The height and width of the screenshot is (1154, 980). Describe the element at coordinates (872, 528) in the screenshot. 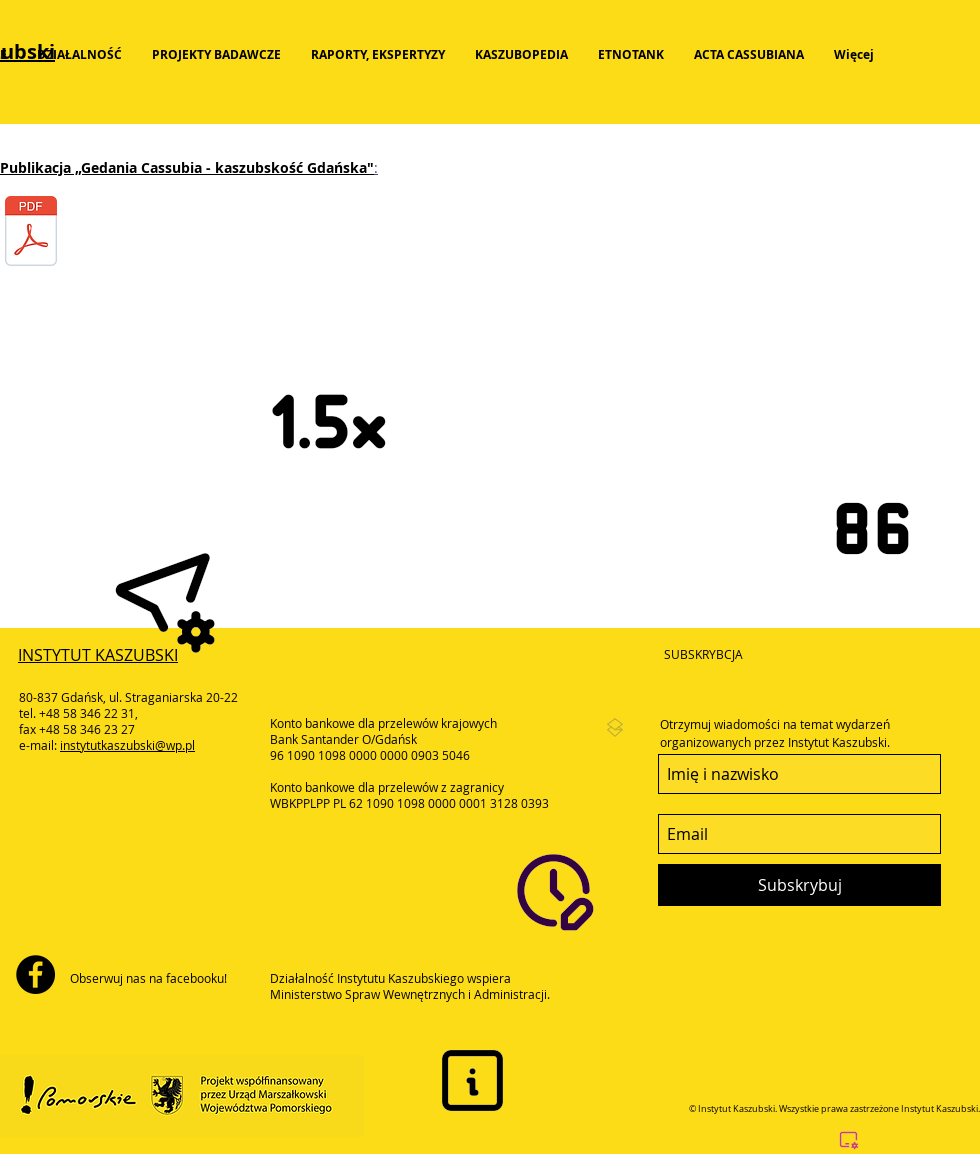

I see `displays the number 86 as a label or counter` at that location.